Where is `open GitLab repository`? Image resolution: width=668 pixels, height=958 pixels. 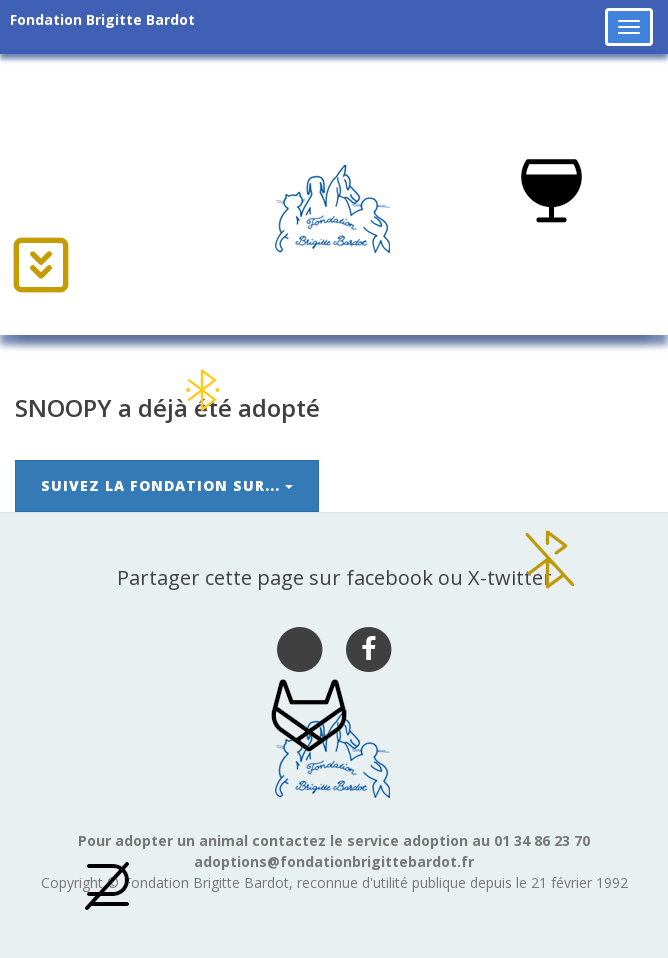 open GitLab repository is located at coordinates (309, 714).